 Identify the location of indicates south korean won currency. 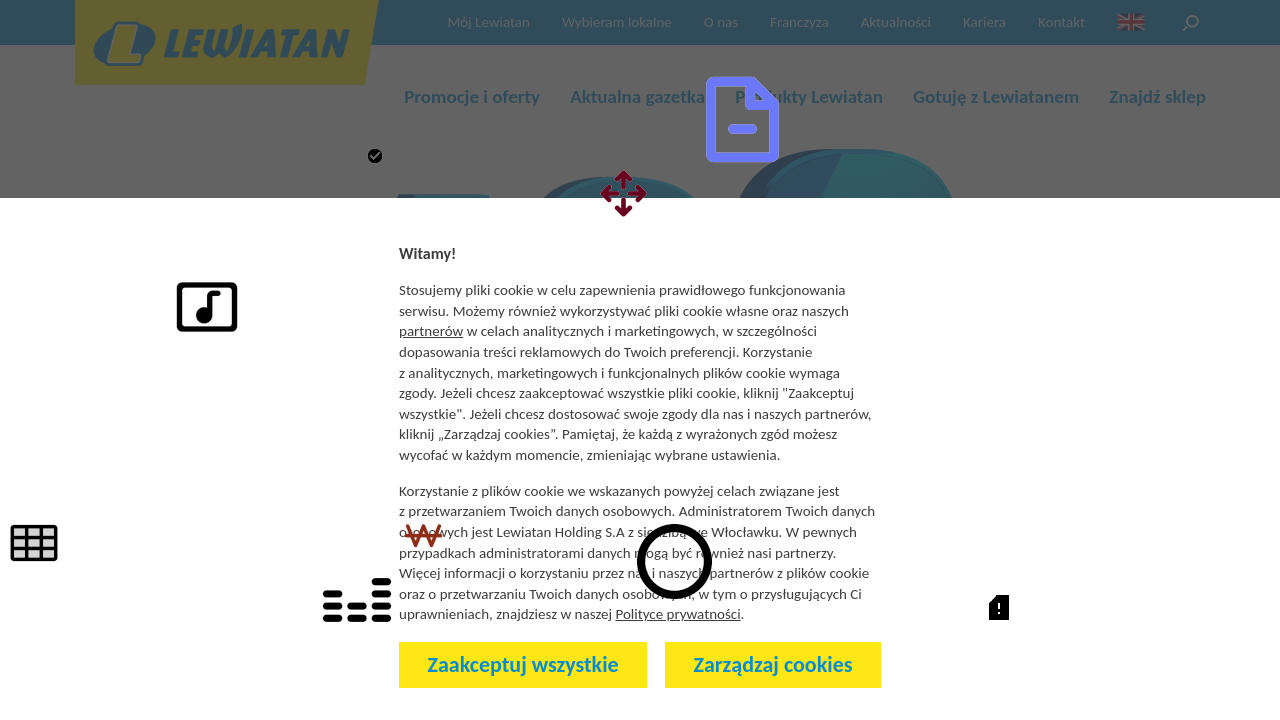
(423, 534).